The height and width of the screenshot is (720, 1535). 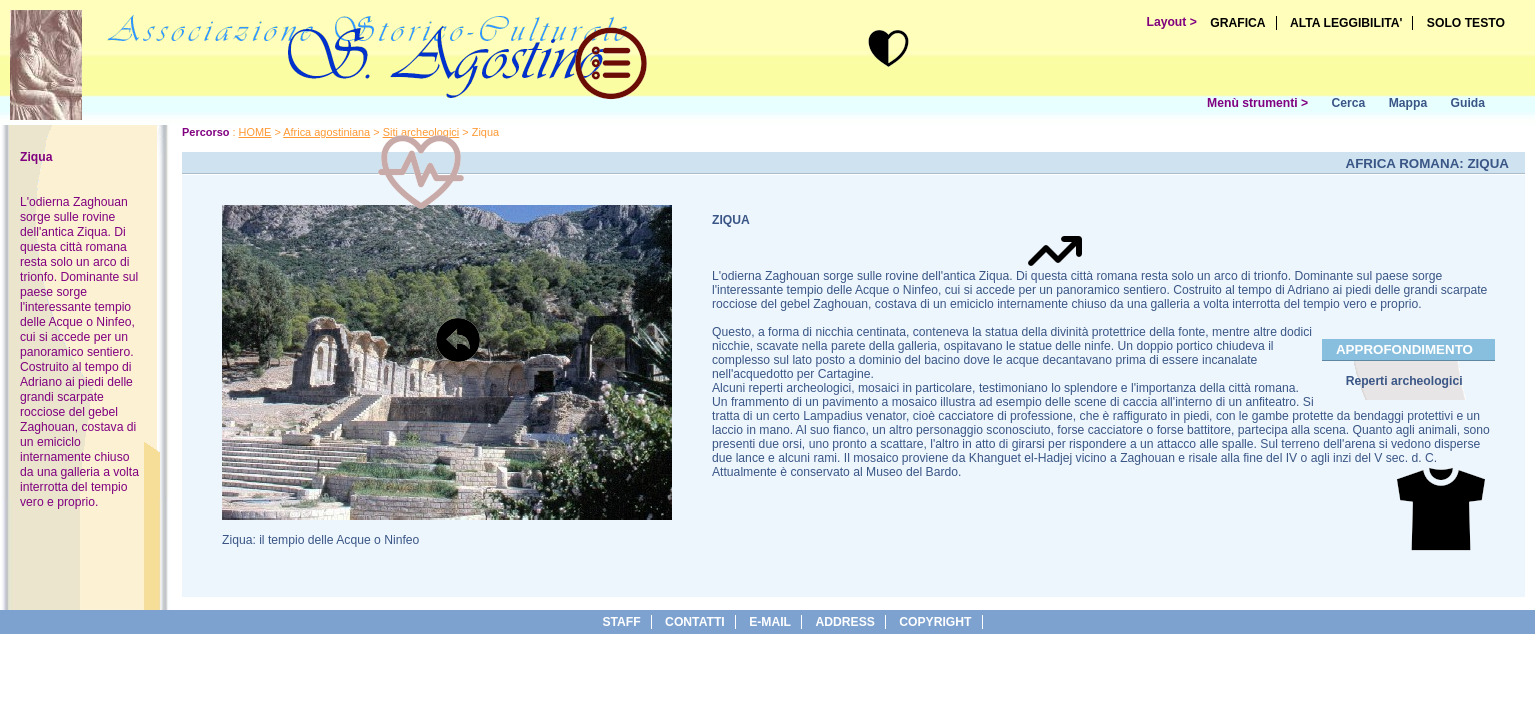 What do you see at coordinates (421, 172) in the screenshot?
I see `access fitness tracking features` at bounding box center [421, 172].